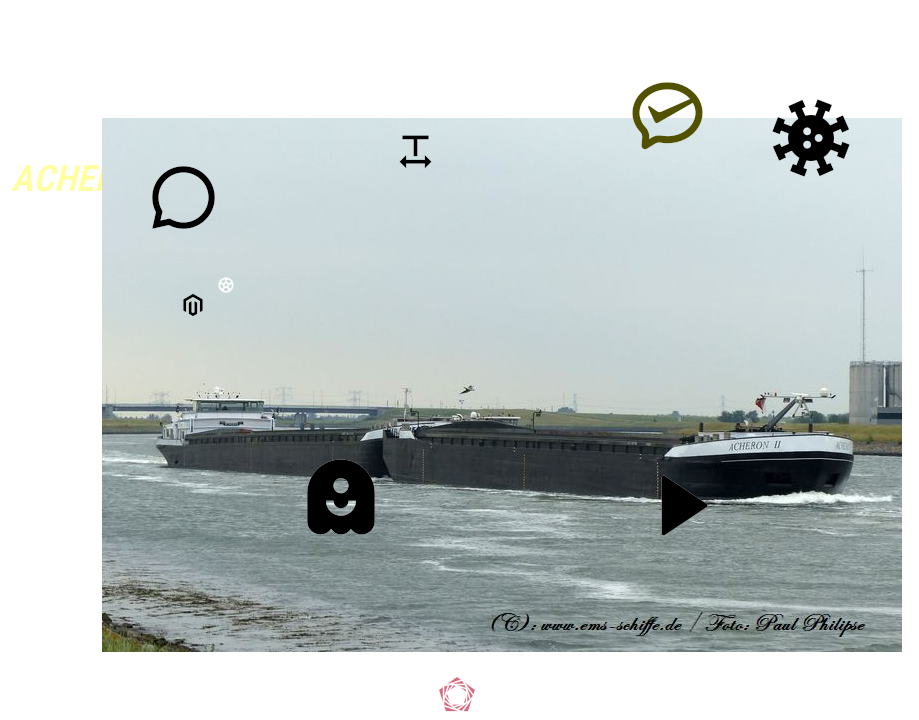 The width and height of the screenshot is (919, 720). What do you see at coordinates (457, 694) in the screenshot?
I see `PySyft library or framework logo` at bounding box center [457, 694].